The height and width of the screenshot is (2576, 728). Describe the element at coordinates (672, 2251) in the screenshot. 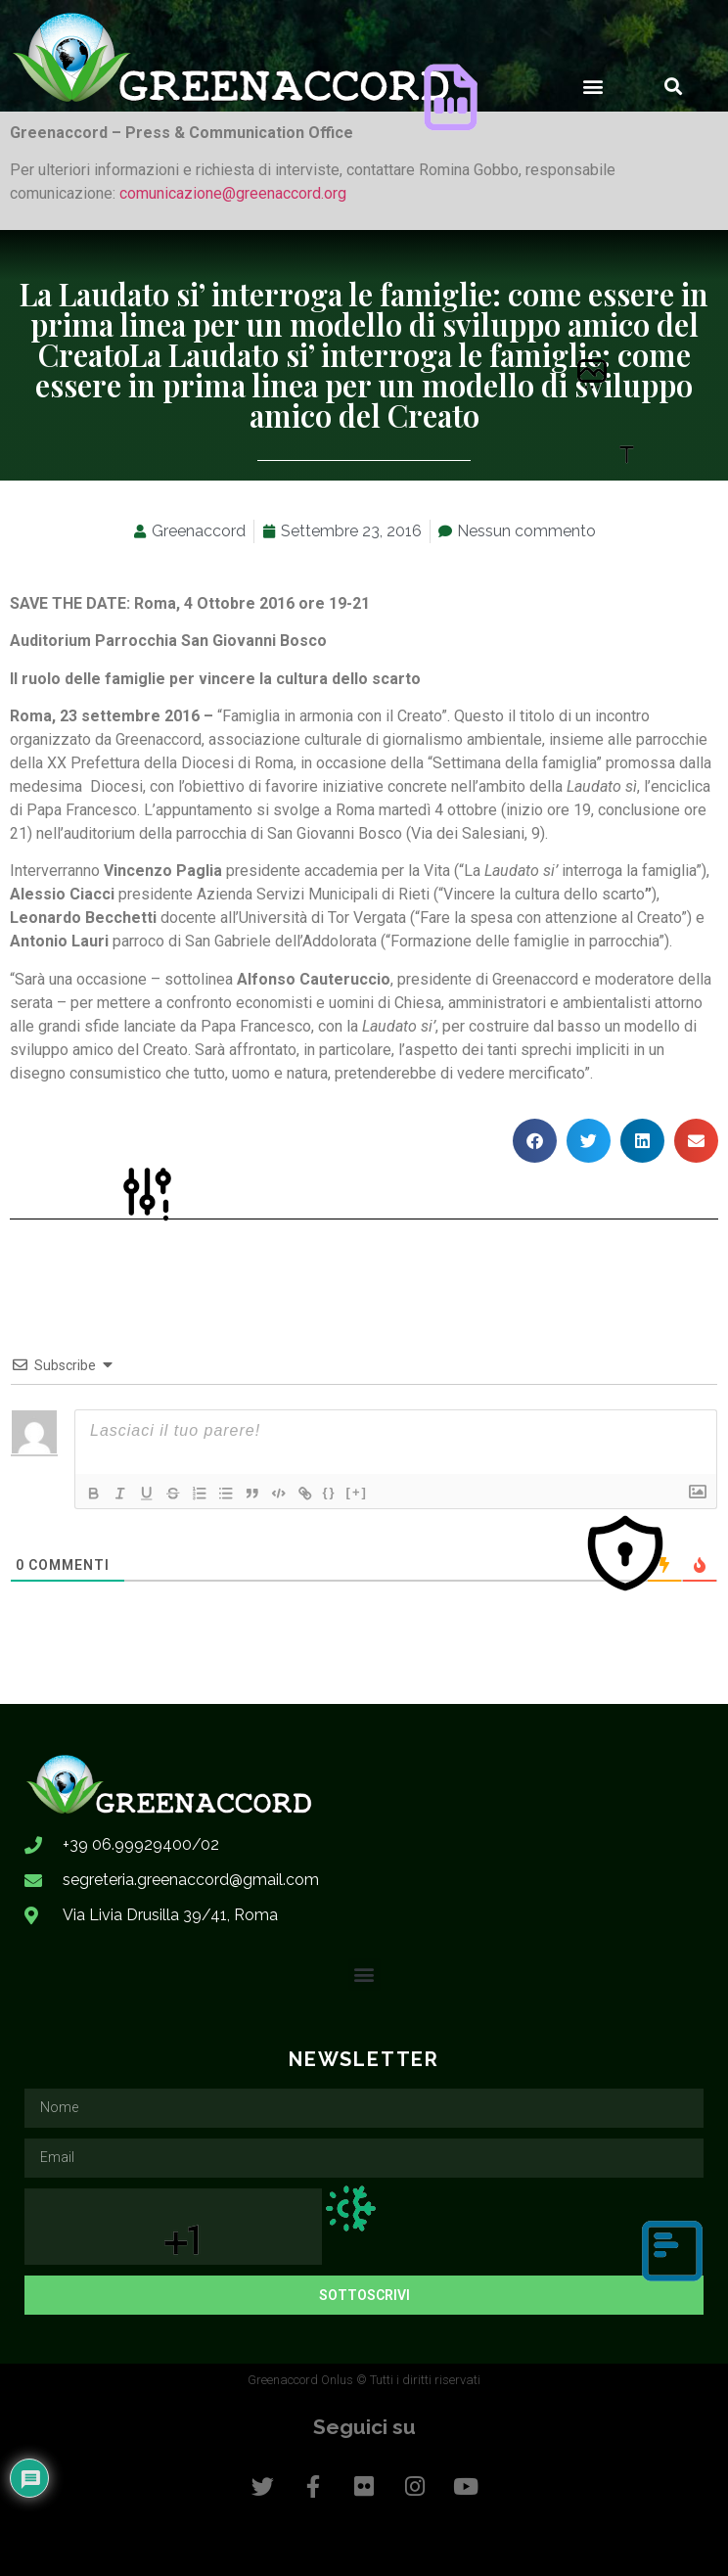

I see `align content to top-left of container` at that location.